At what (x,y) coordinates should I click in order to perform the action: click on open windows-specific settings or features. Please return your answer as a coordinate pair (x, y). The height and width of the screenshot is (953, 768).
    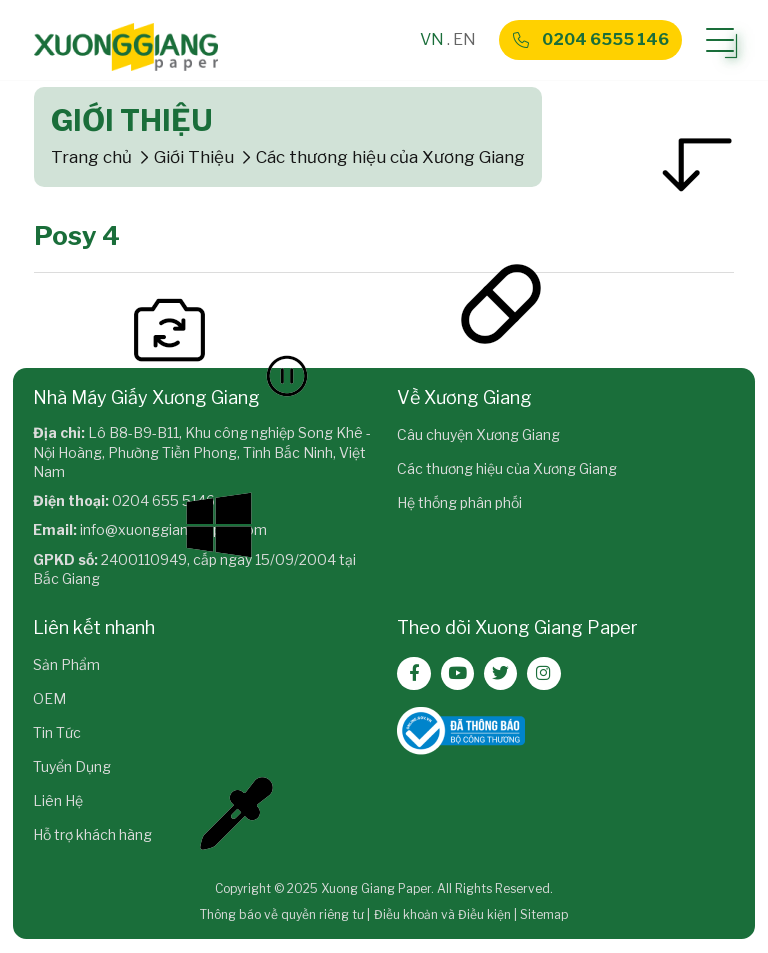
    Looking at the image, I should click on (219, 525).